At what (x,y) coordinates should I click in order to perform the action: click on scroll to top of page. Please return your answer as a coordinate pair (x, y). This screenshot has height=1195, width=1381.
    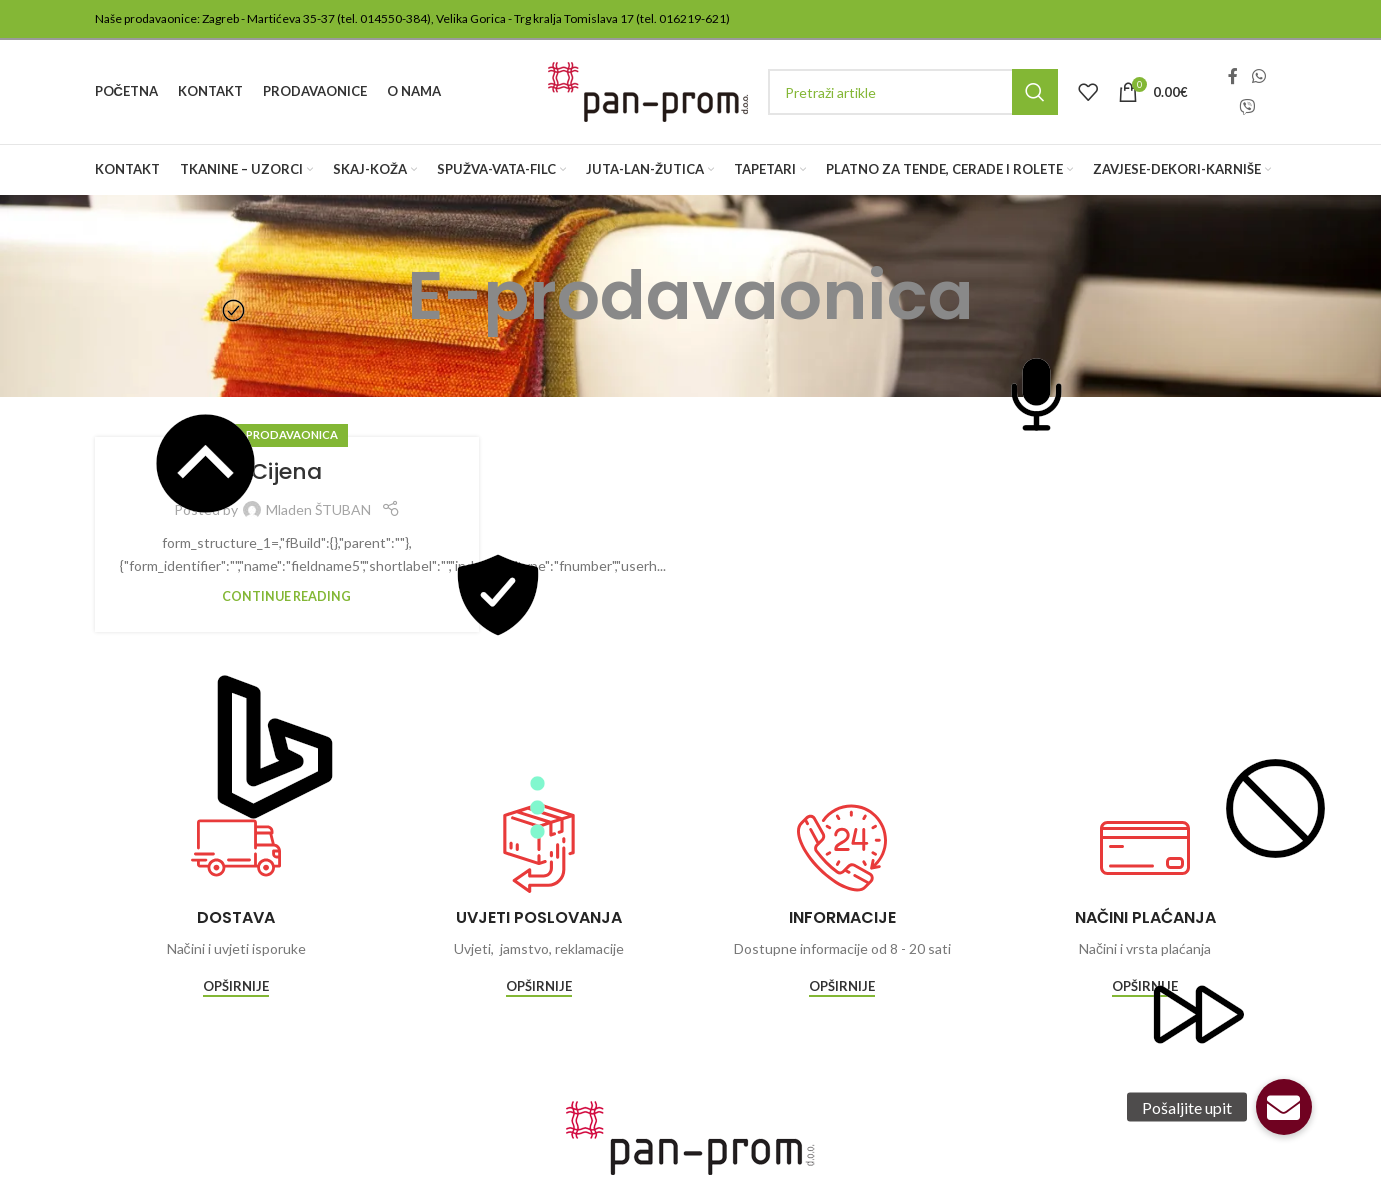
    Looking at the image, I should click on (205, 463).